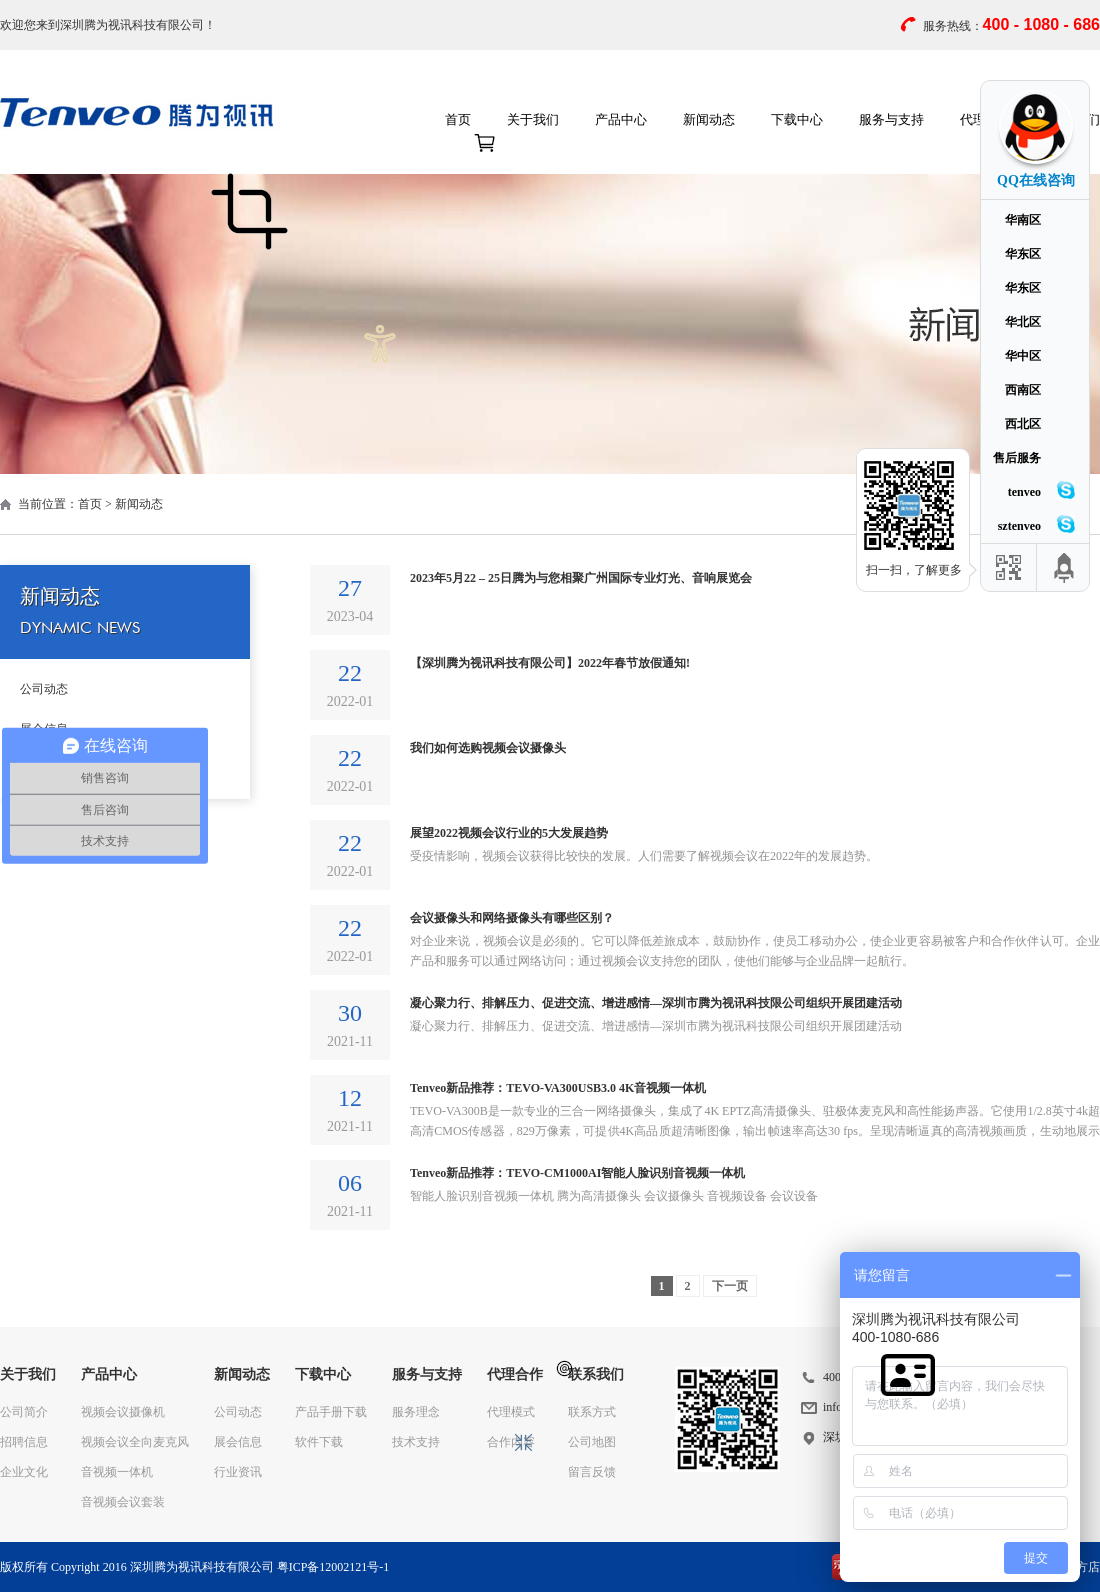  Describe the element at coordinates (485, 143) in the screenshot. I see `view your shopping cart` at that location.